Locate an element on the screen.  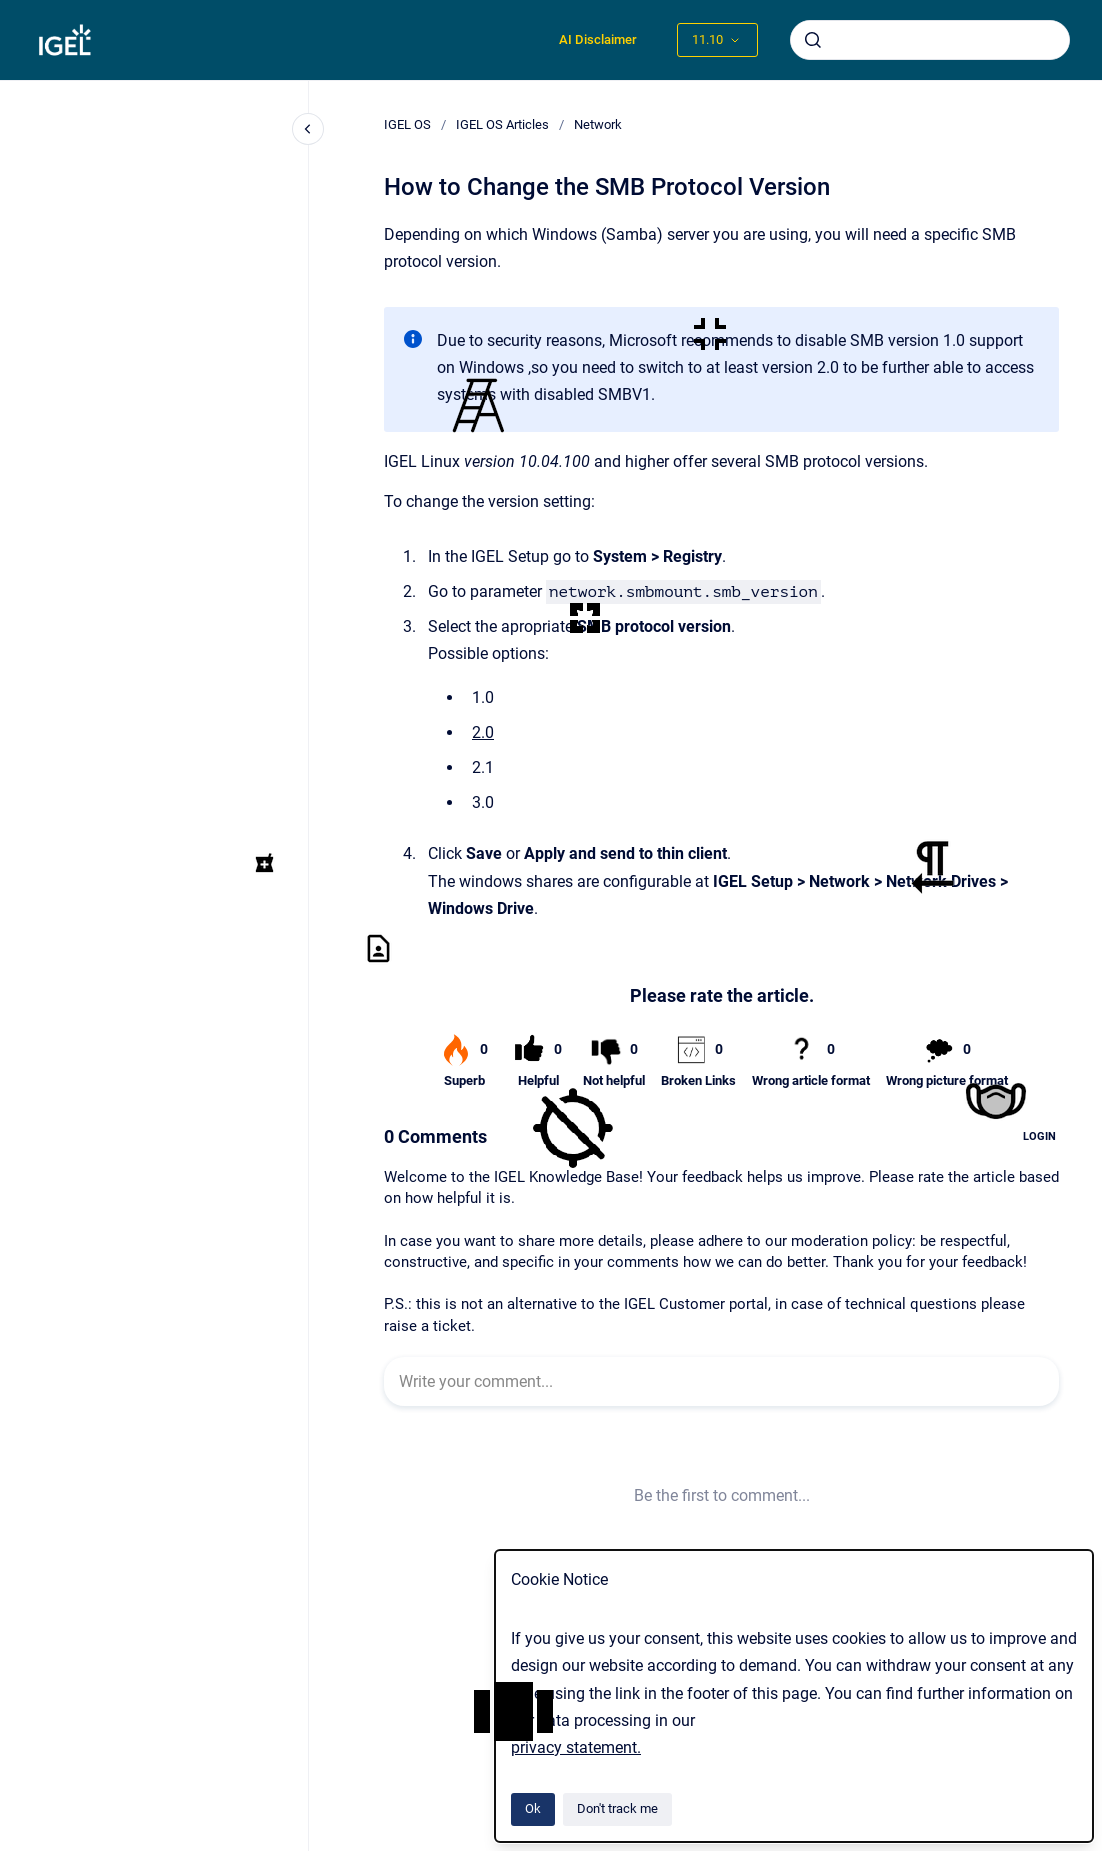
view content in carousel mode is located at coordinates (513, 1713).